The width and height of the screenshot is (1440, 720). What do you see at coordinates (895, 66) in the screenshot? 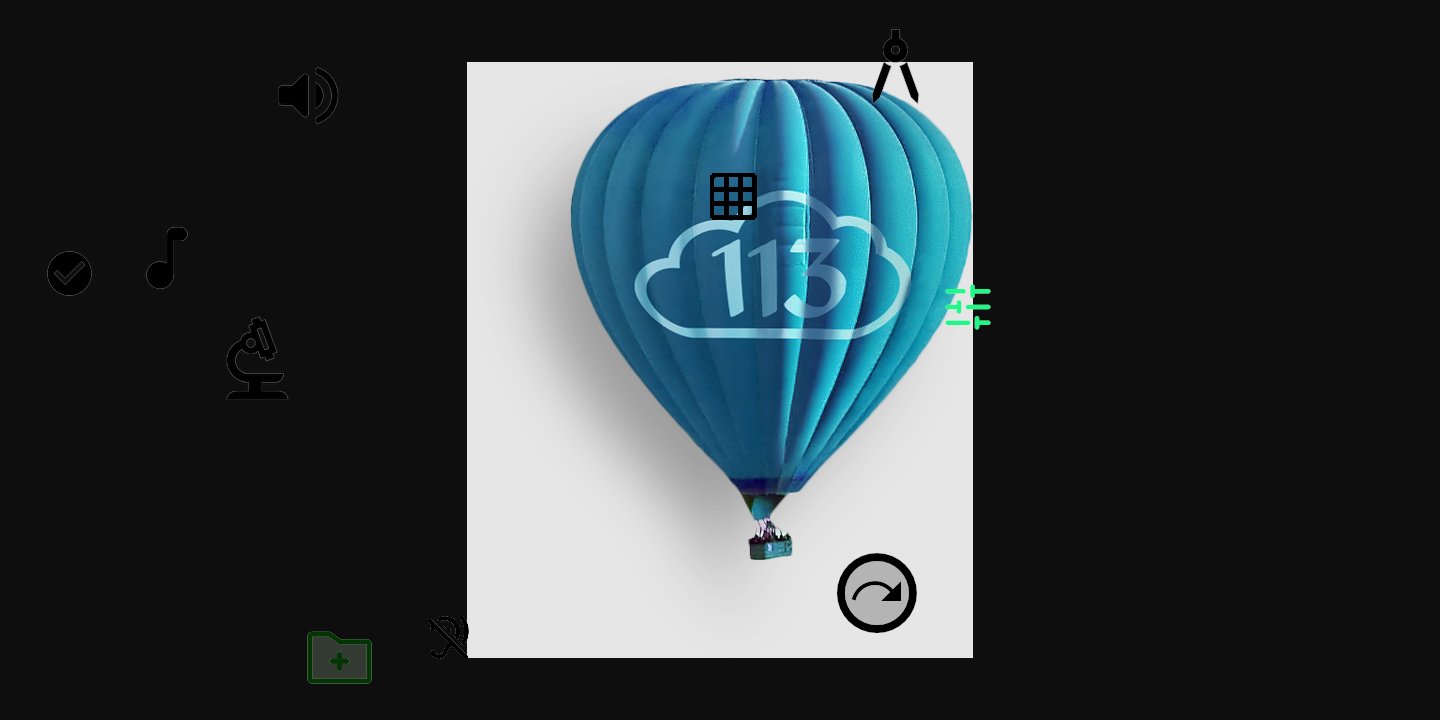
I see `access architecture or design tools` at bounding box center [895, 66].